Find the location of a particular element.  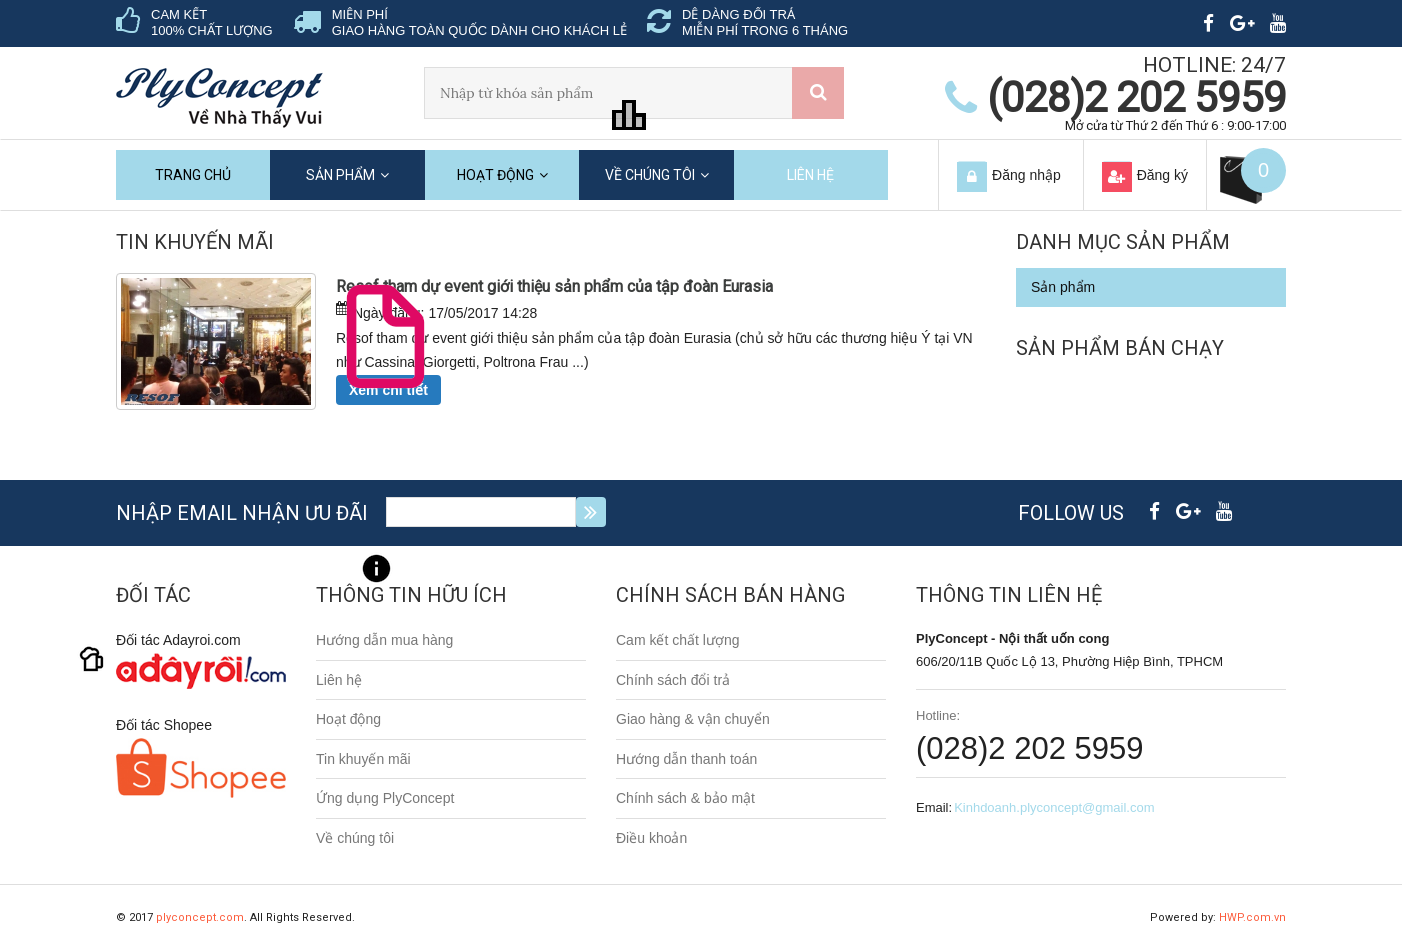

view or open a file is located at coordinates (385, 336).